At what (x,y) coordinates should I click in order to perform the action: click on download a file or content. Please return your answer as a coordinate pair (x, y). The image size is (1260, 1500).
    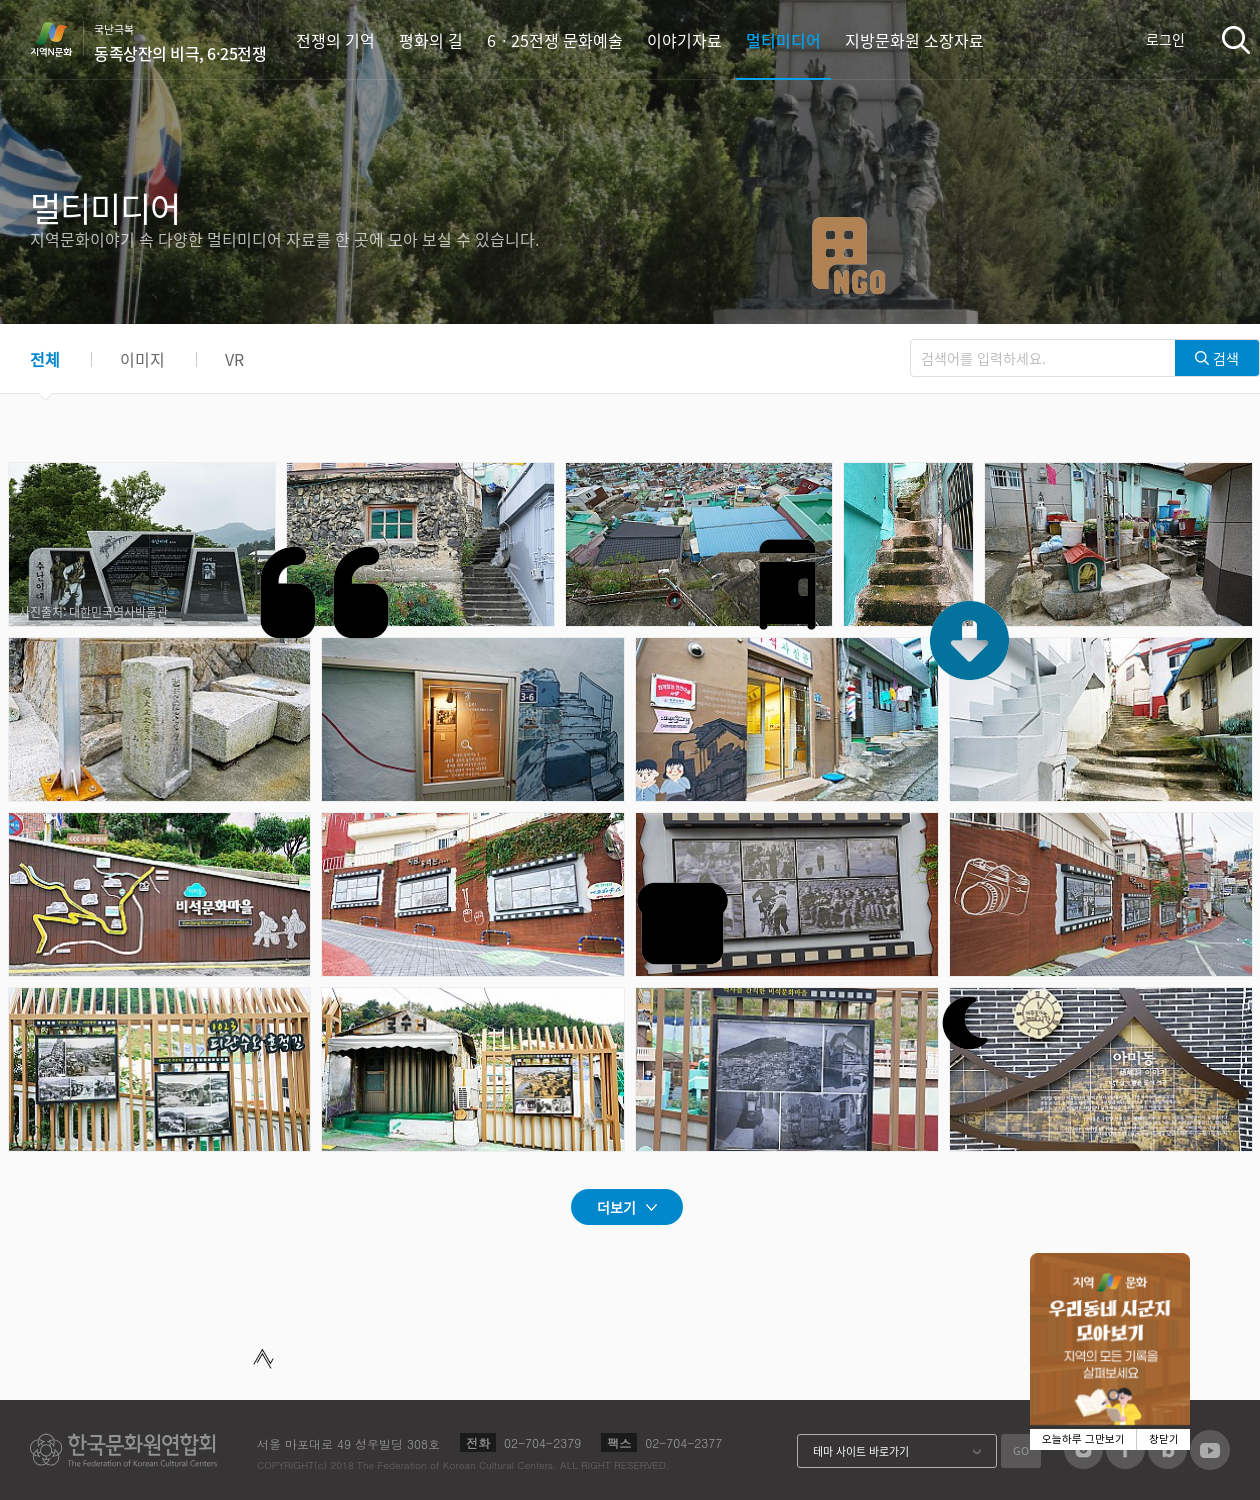
    Looking at the image, I should click on (969, 640).